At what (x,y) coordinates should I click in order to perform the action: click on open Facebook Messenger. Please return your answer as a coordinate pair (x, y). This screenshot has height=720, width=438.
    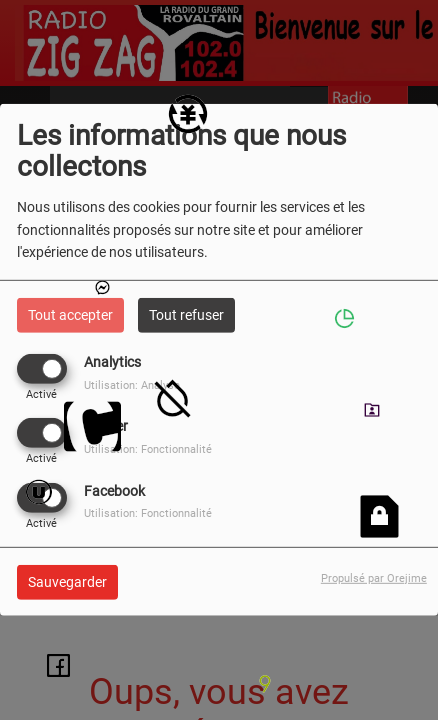
    Looking at the image, I should click on (102, 287).